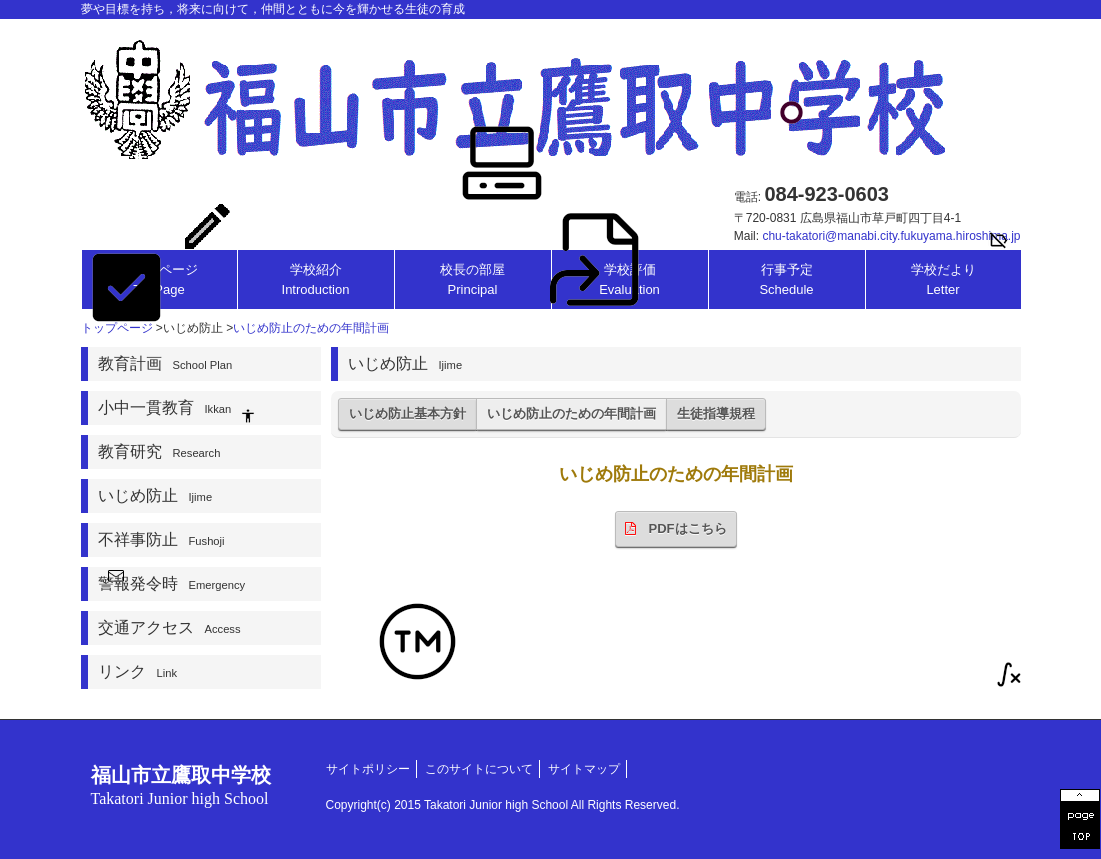 The width and height of the screenshot is (1101, 859). Describe the element at coordinates (1009, 674) in the screenshot. I see `remove or clear an integral calculation` at that location.